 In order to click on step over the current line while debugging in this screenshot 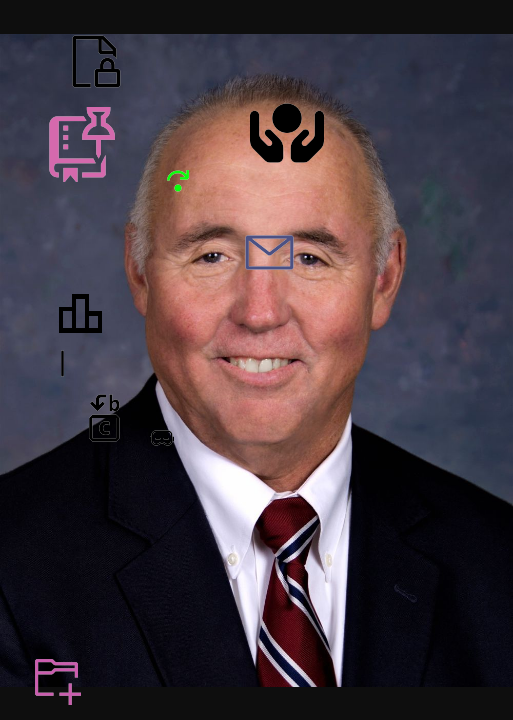, I will do `click(178, 181)`.